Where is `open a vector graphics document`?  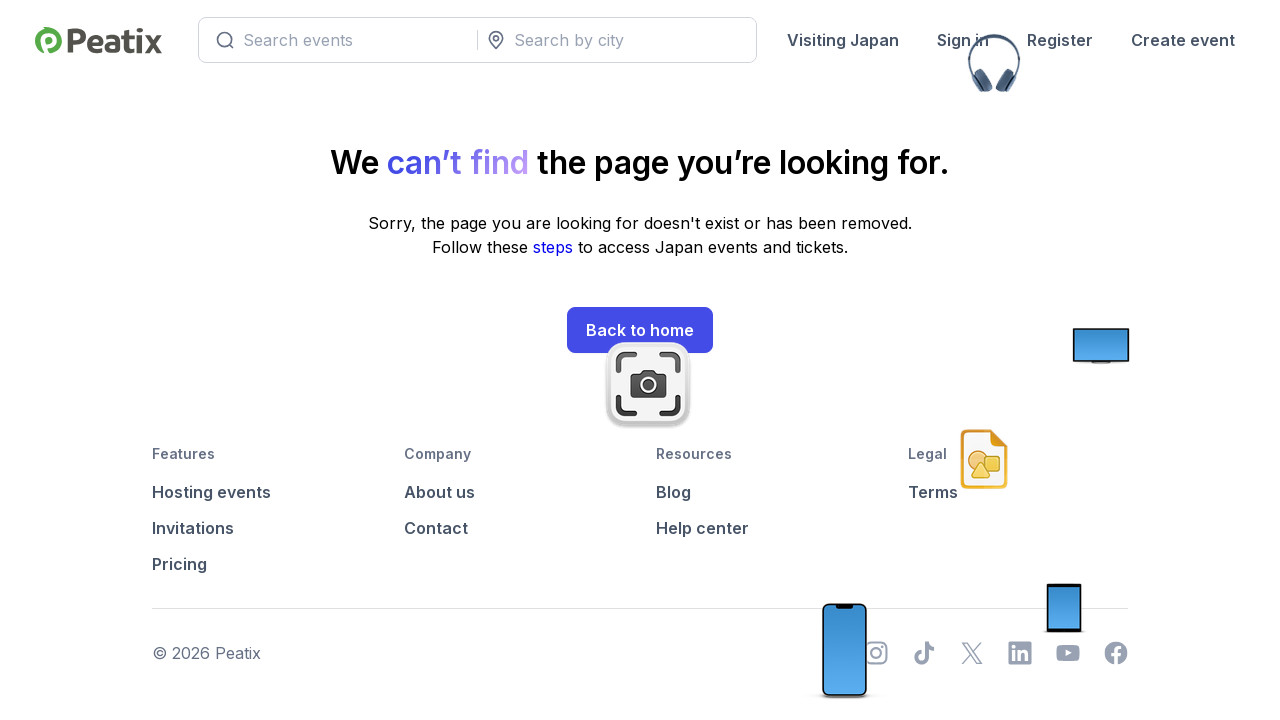 open a vector graphics document is located at coordinates (984, 459).